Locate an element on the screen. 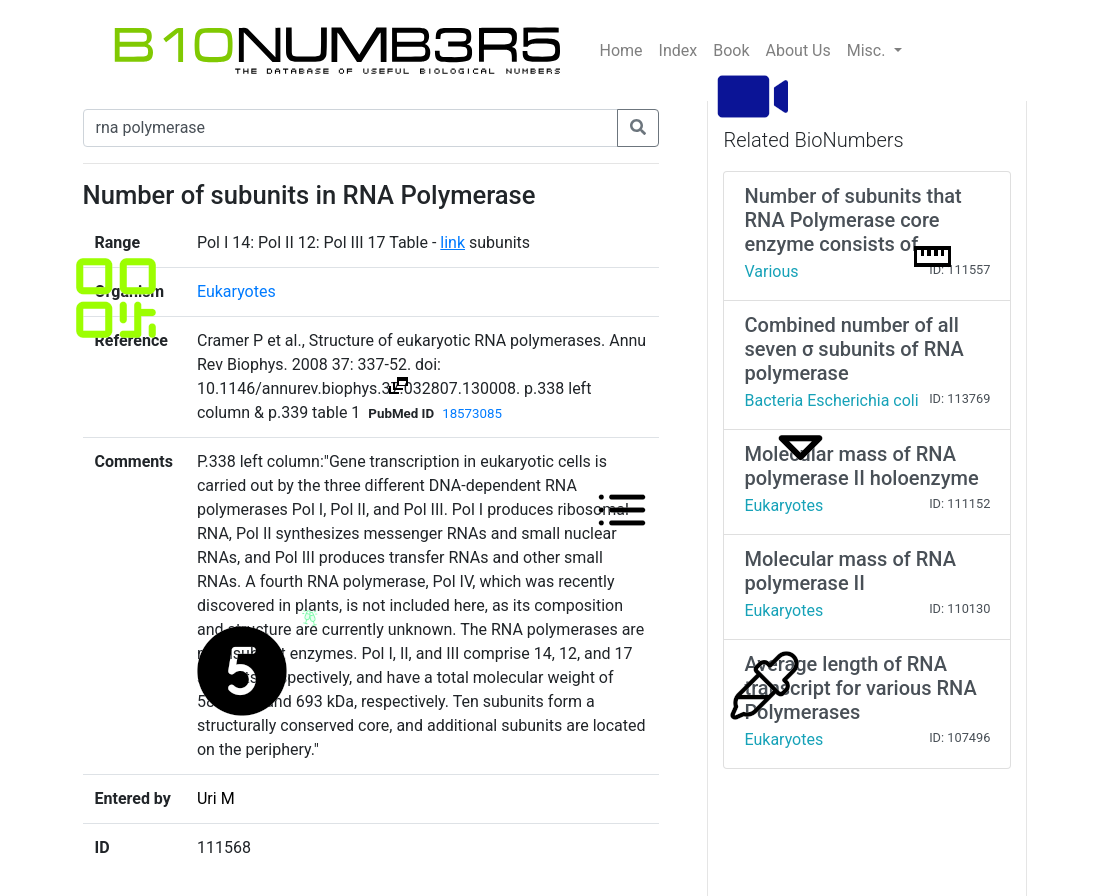 The height and width of the screenshot is (896, 1095). pick a color from the screen is located at coordinates (764, 685).